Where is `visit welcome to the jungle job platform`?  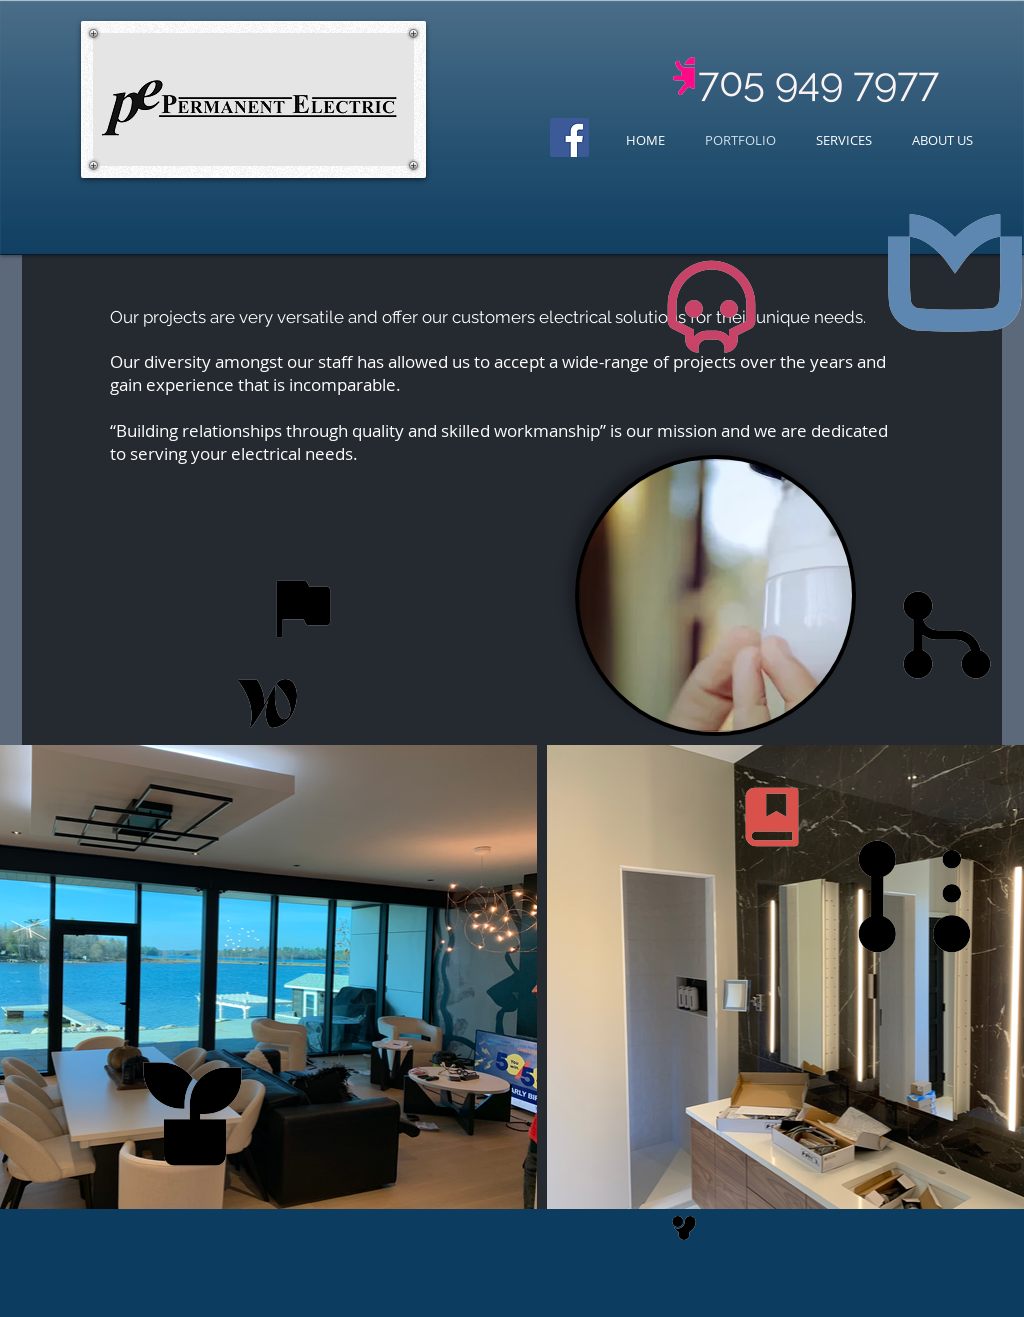 visit welcome to the jungle job platform is located at coordinates (267, 703).